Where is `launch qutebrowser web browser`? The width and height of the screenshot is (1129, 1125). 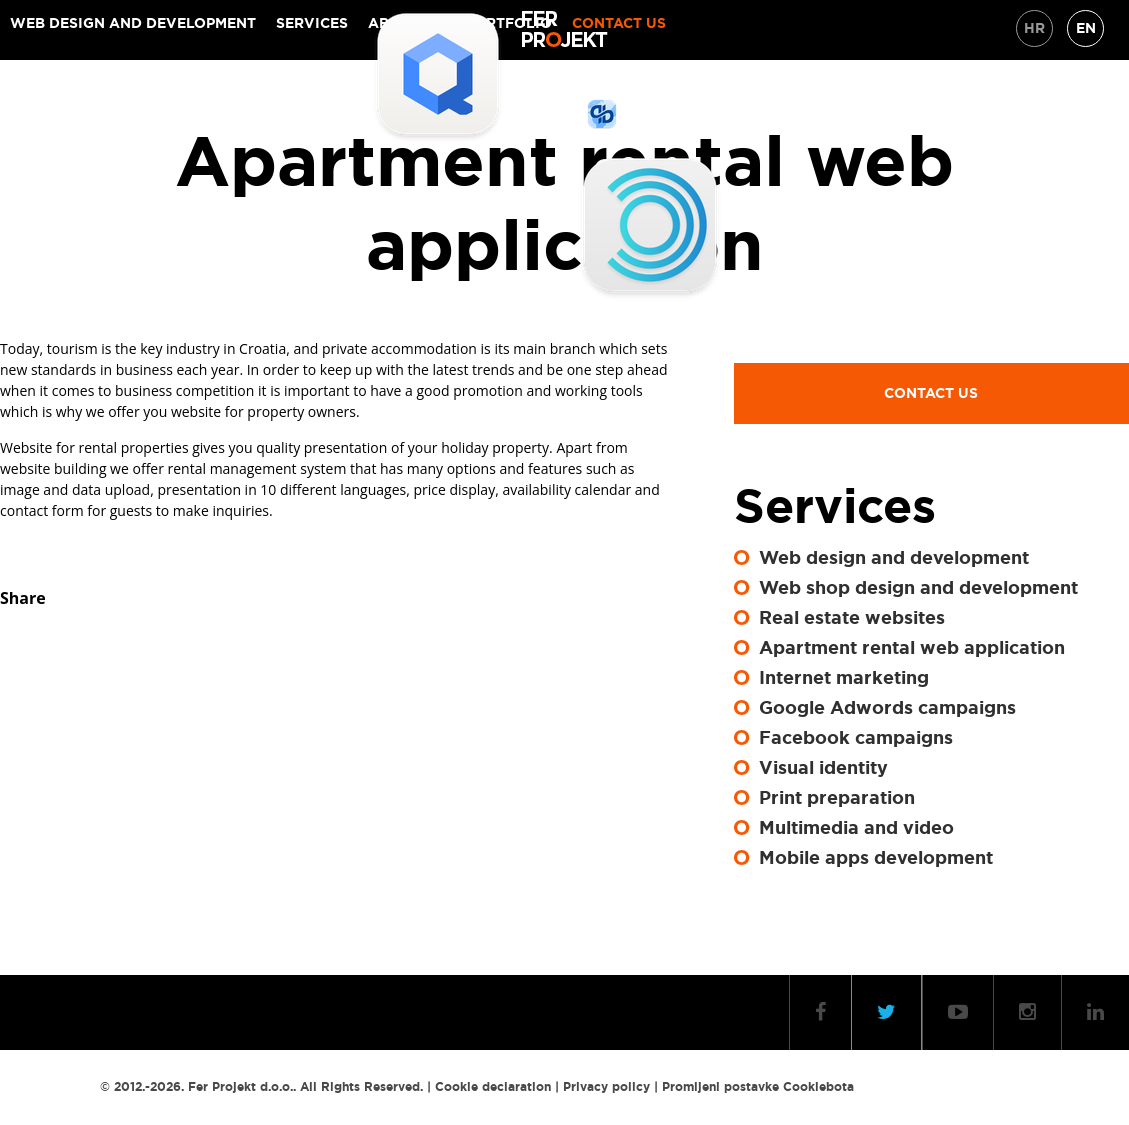
launch qutebrowser web browser is located at coordinates (602, 114).